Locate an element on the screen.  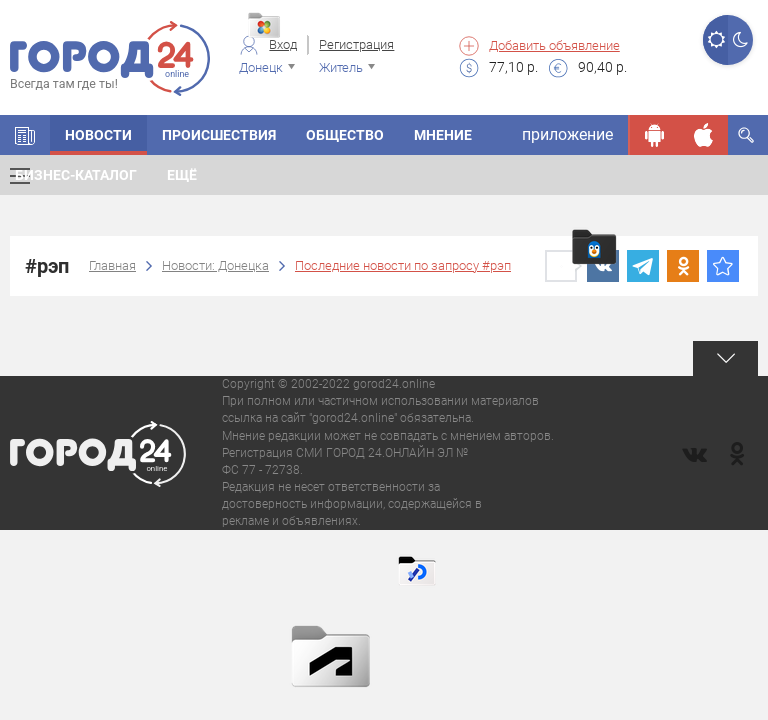
folder containing files currently being processed is located at coordinates (417, 572).